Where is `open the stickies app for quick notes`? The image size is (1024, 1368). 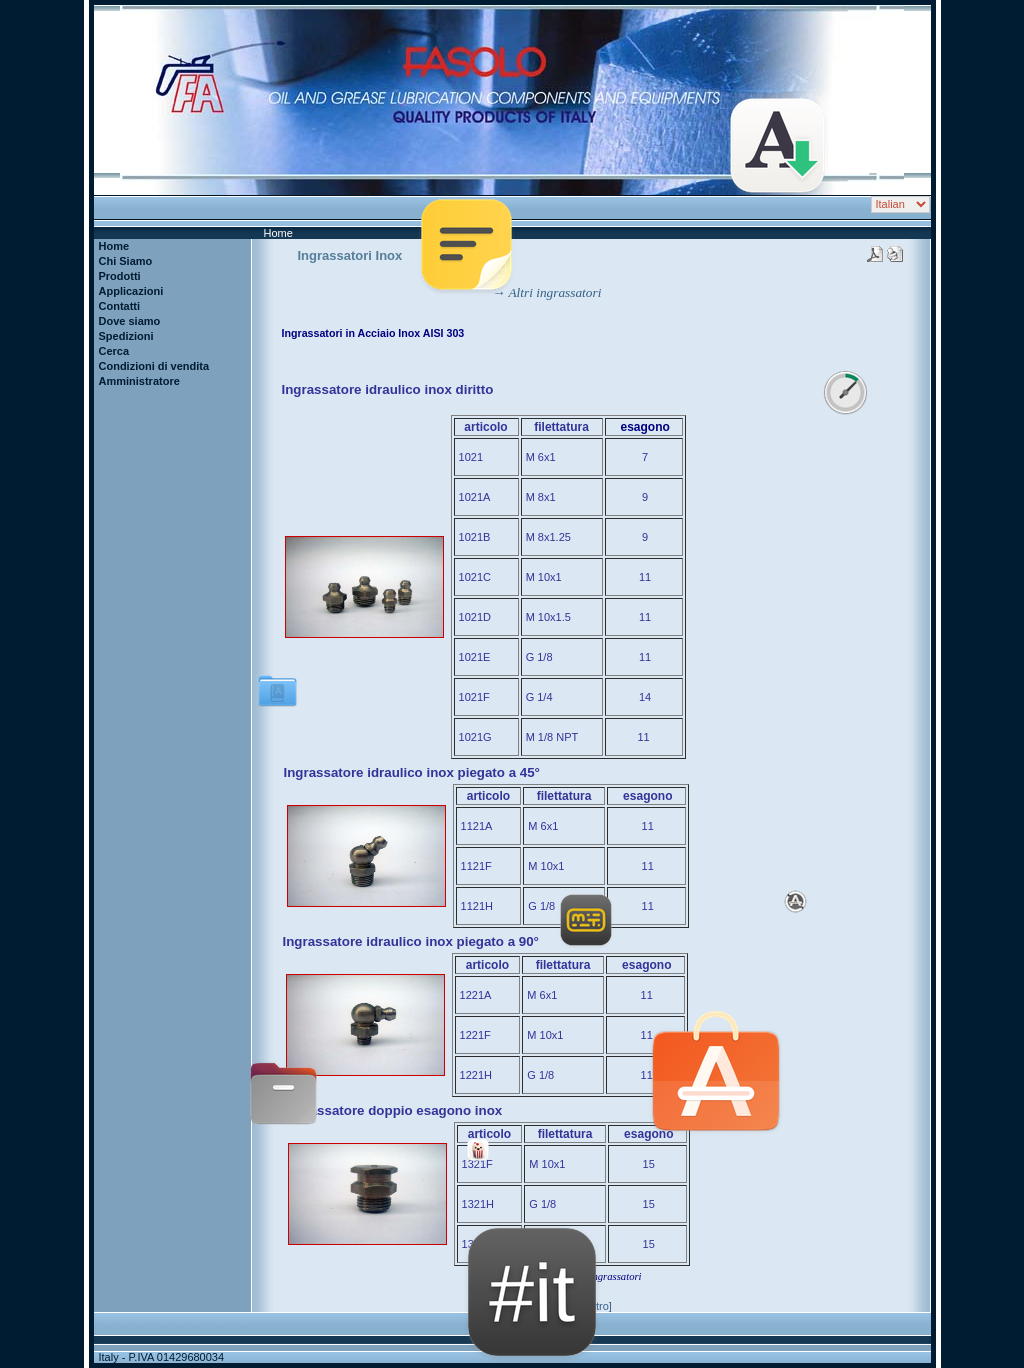
open the stickies app for quick notes is located at coordinates (466, 244).